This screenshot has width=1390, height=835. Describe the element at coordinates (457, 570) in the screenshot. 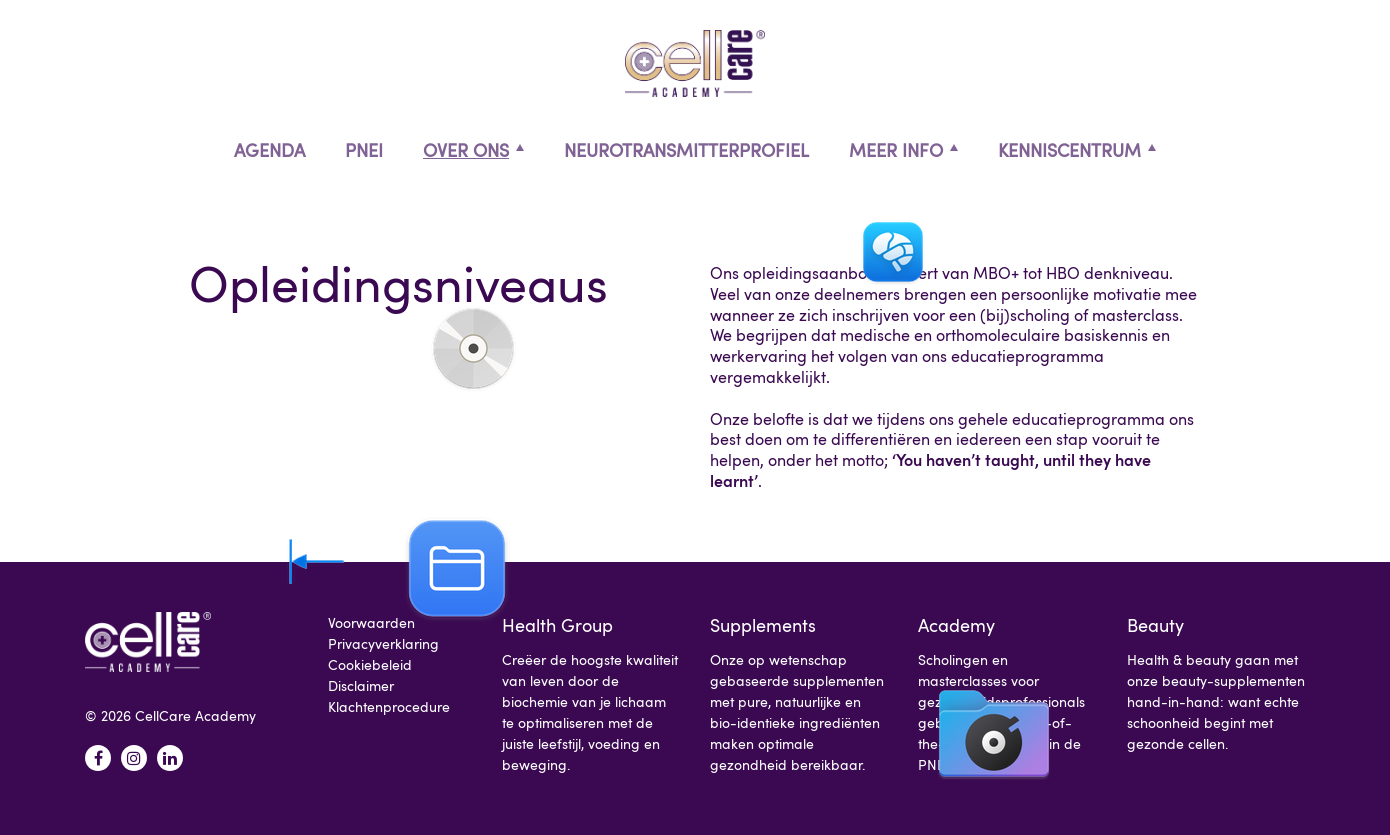

I see `open file manager application` at that location.